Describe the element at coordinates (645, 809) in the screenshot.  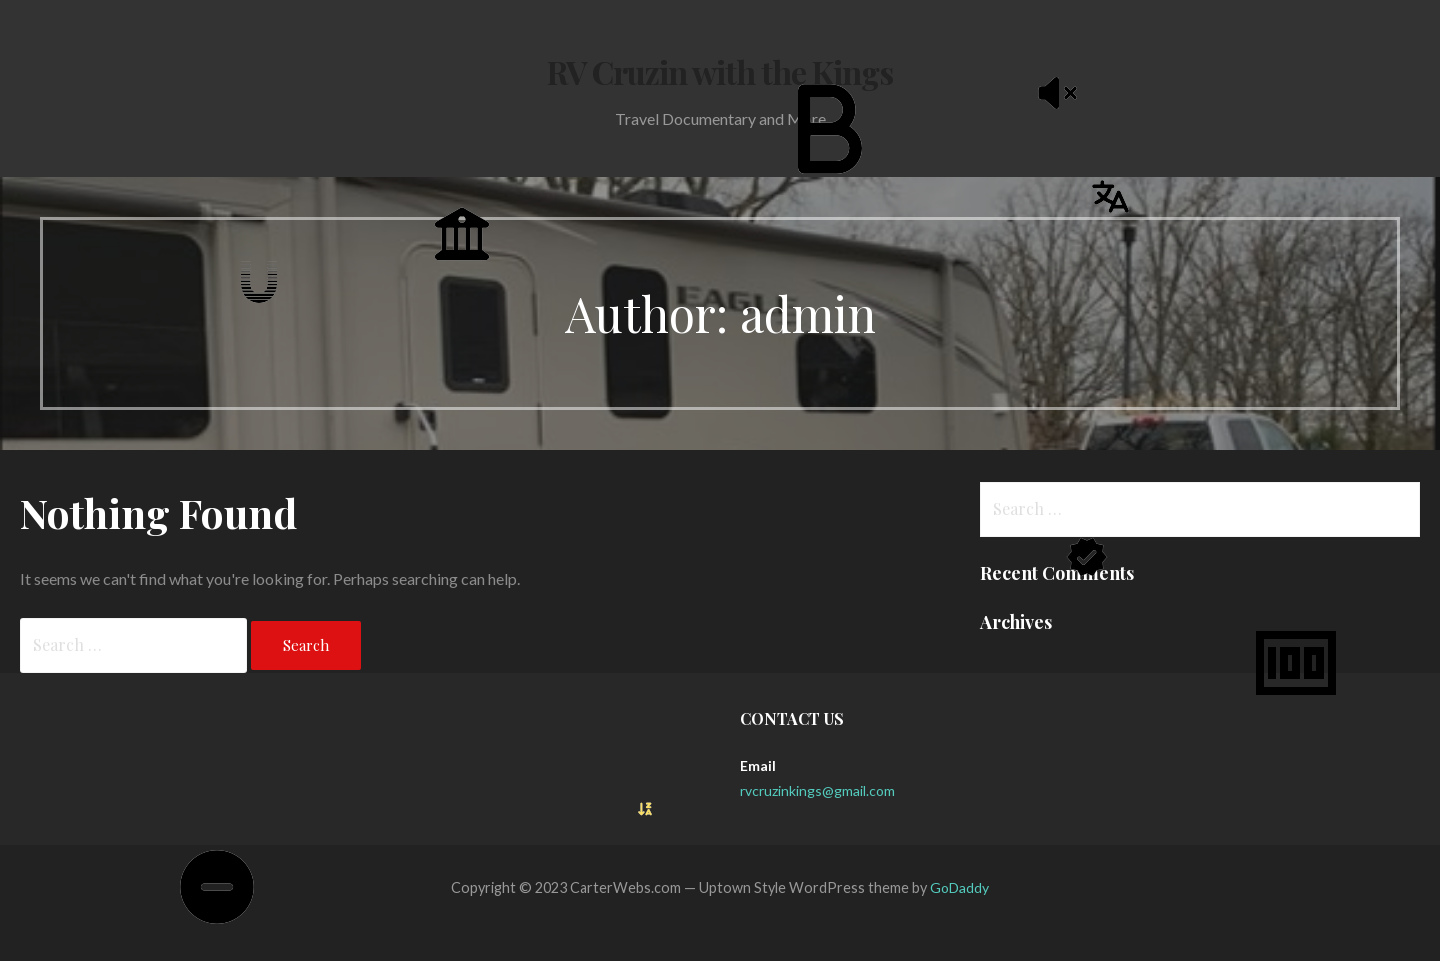
I see `sort items alphabetically from Z to A` at that location.